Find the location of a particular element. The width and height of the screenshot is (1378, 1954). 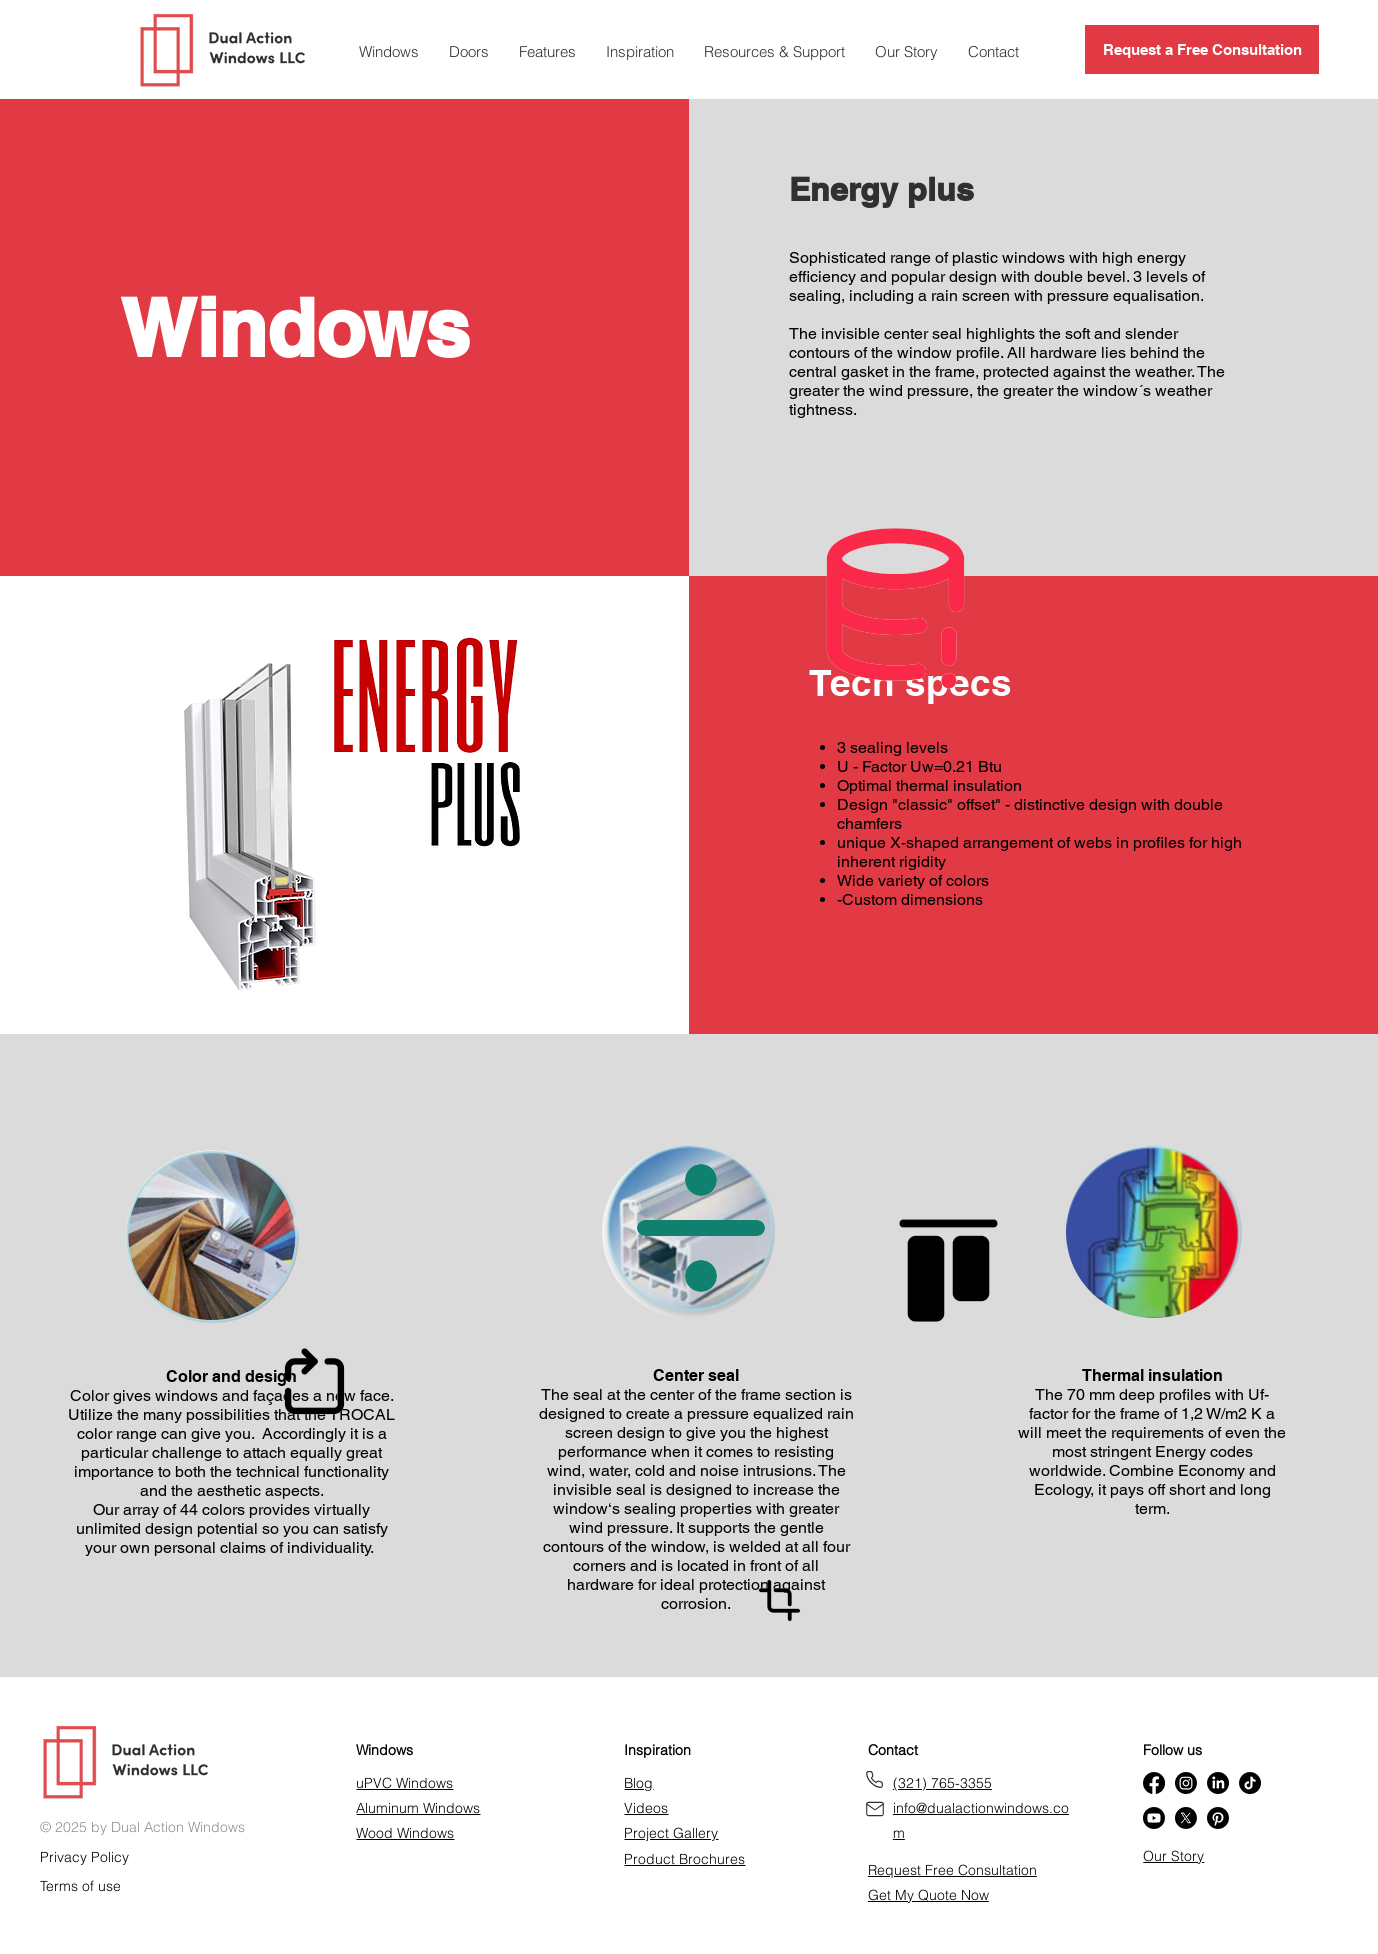

database error or warning status is located at coordinates (895, 604).